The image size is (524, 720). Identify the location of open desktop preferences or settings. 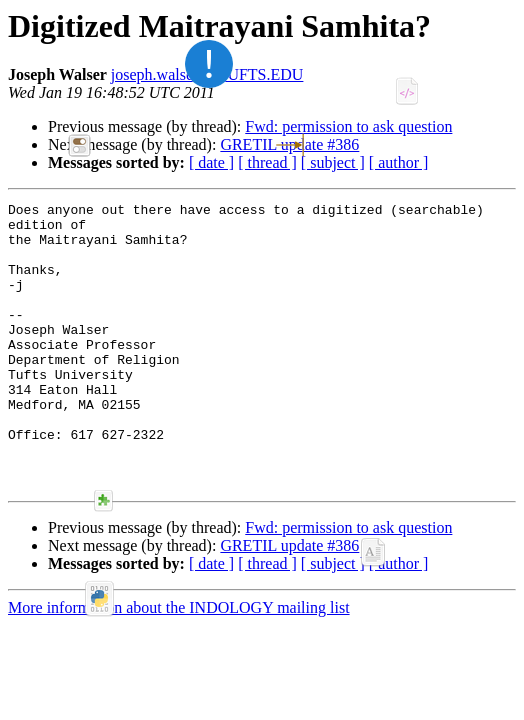
(79, 145).